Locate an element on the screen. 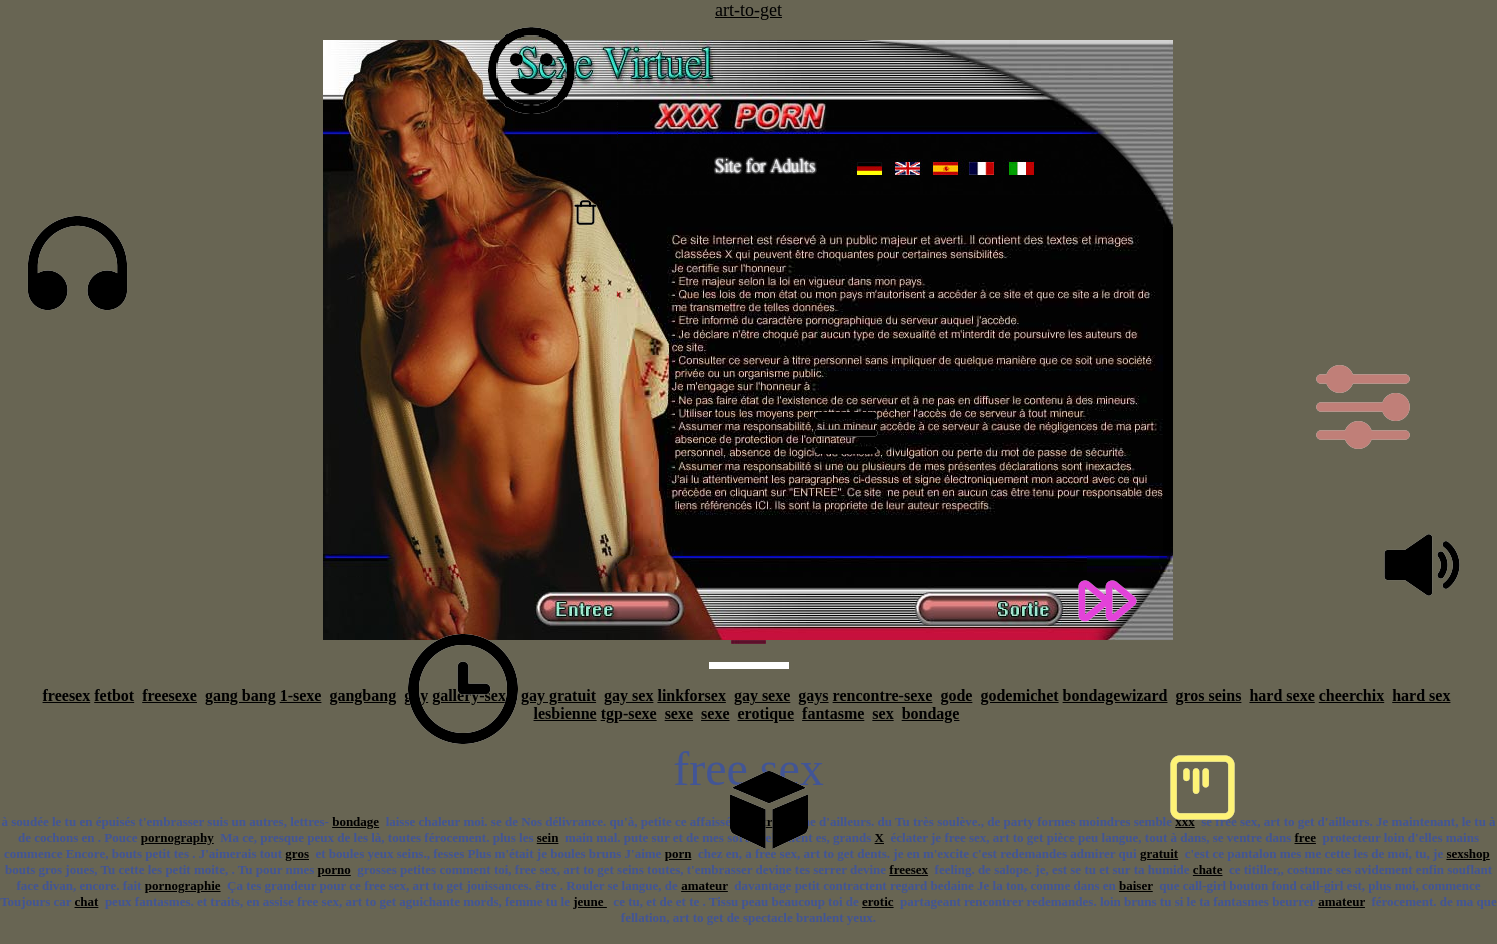 The width and height of the screenshot is (1497, 944). increase audio volume is located at coordinates (1422, 565).